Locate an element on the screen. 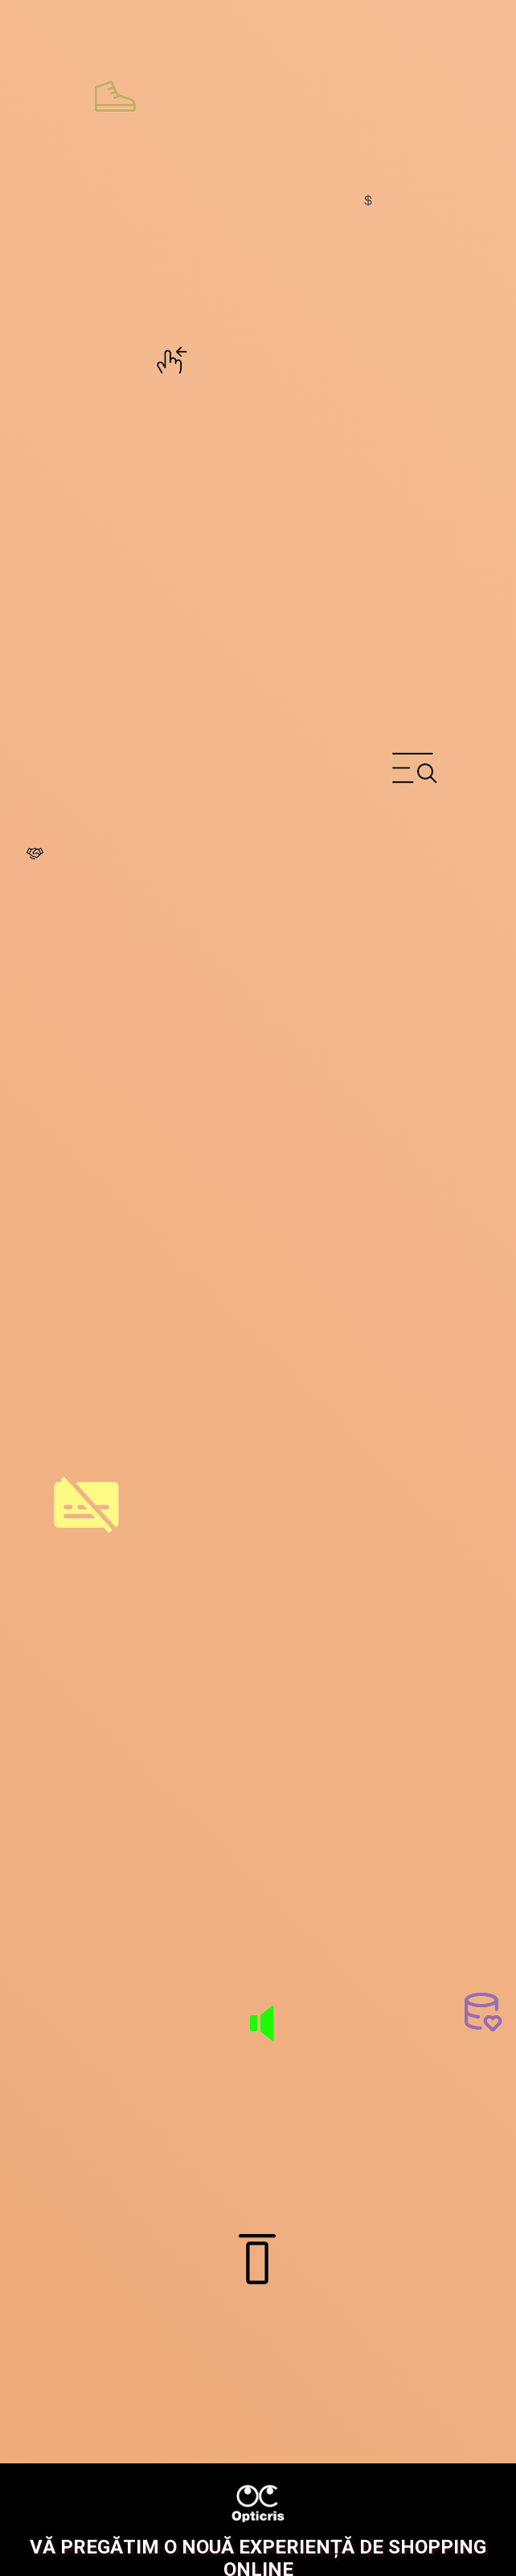  disable subtitles or closed captions is located at coordinates (86, 1504).